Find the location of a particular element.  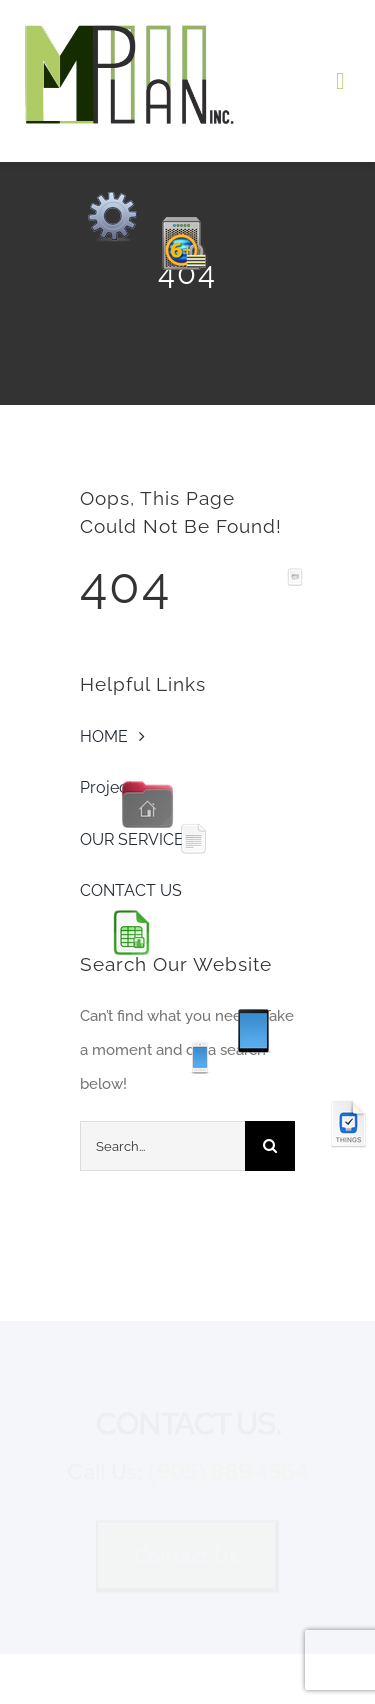

open a libreoffice calc spreadsheet file is located at coordinates (131, 932).